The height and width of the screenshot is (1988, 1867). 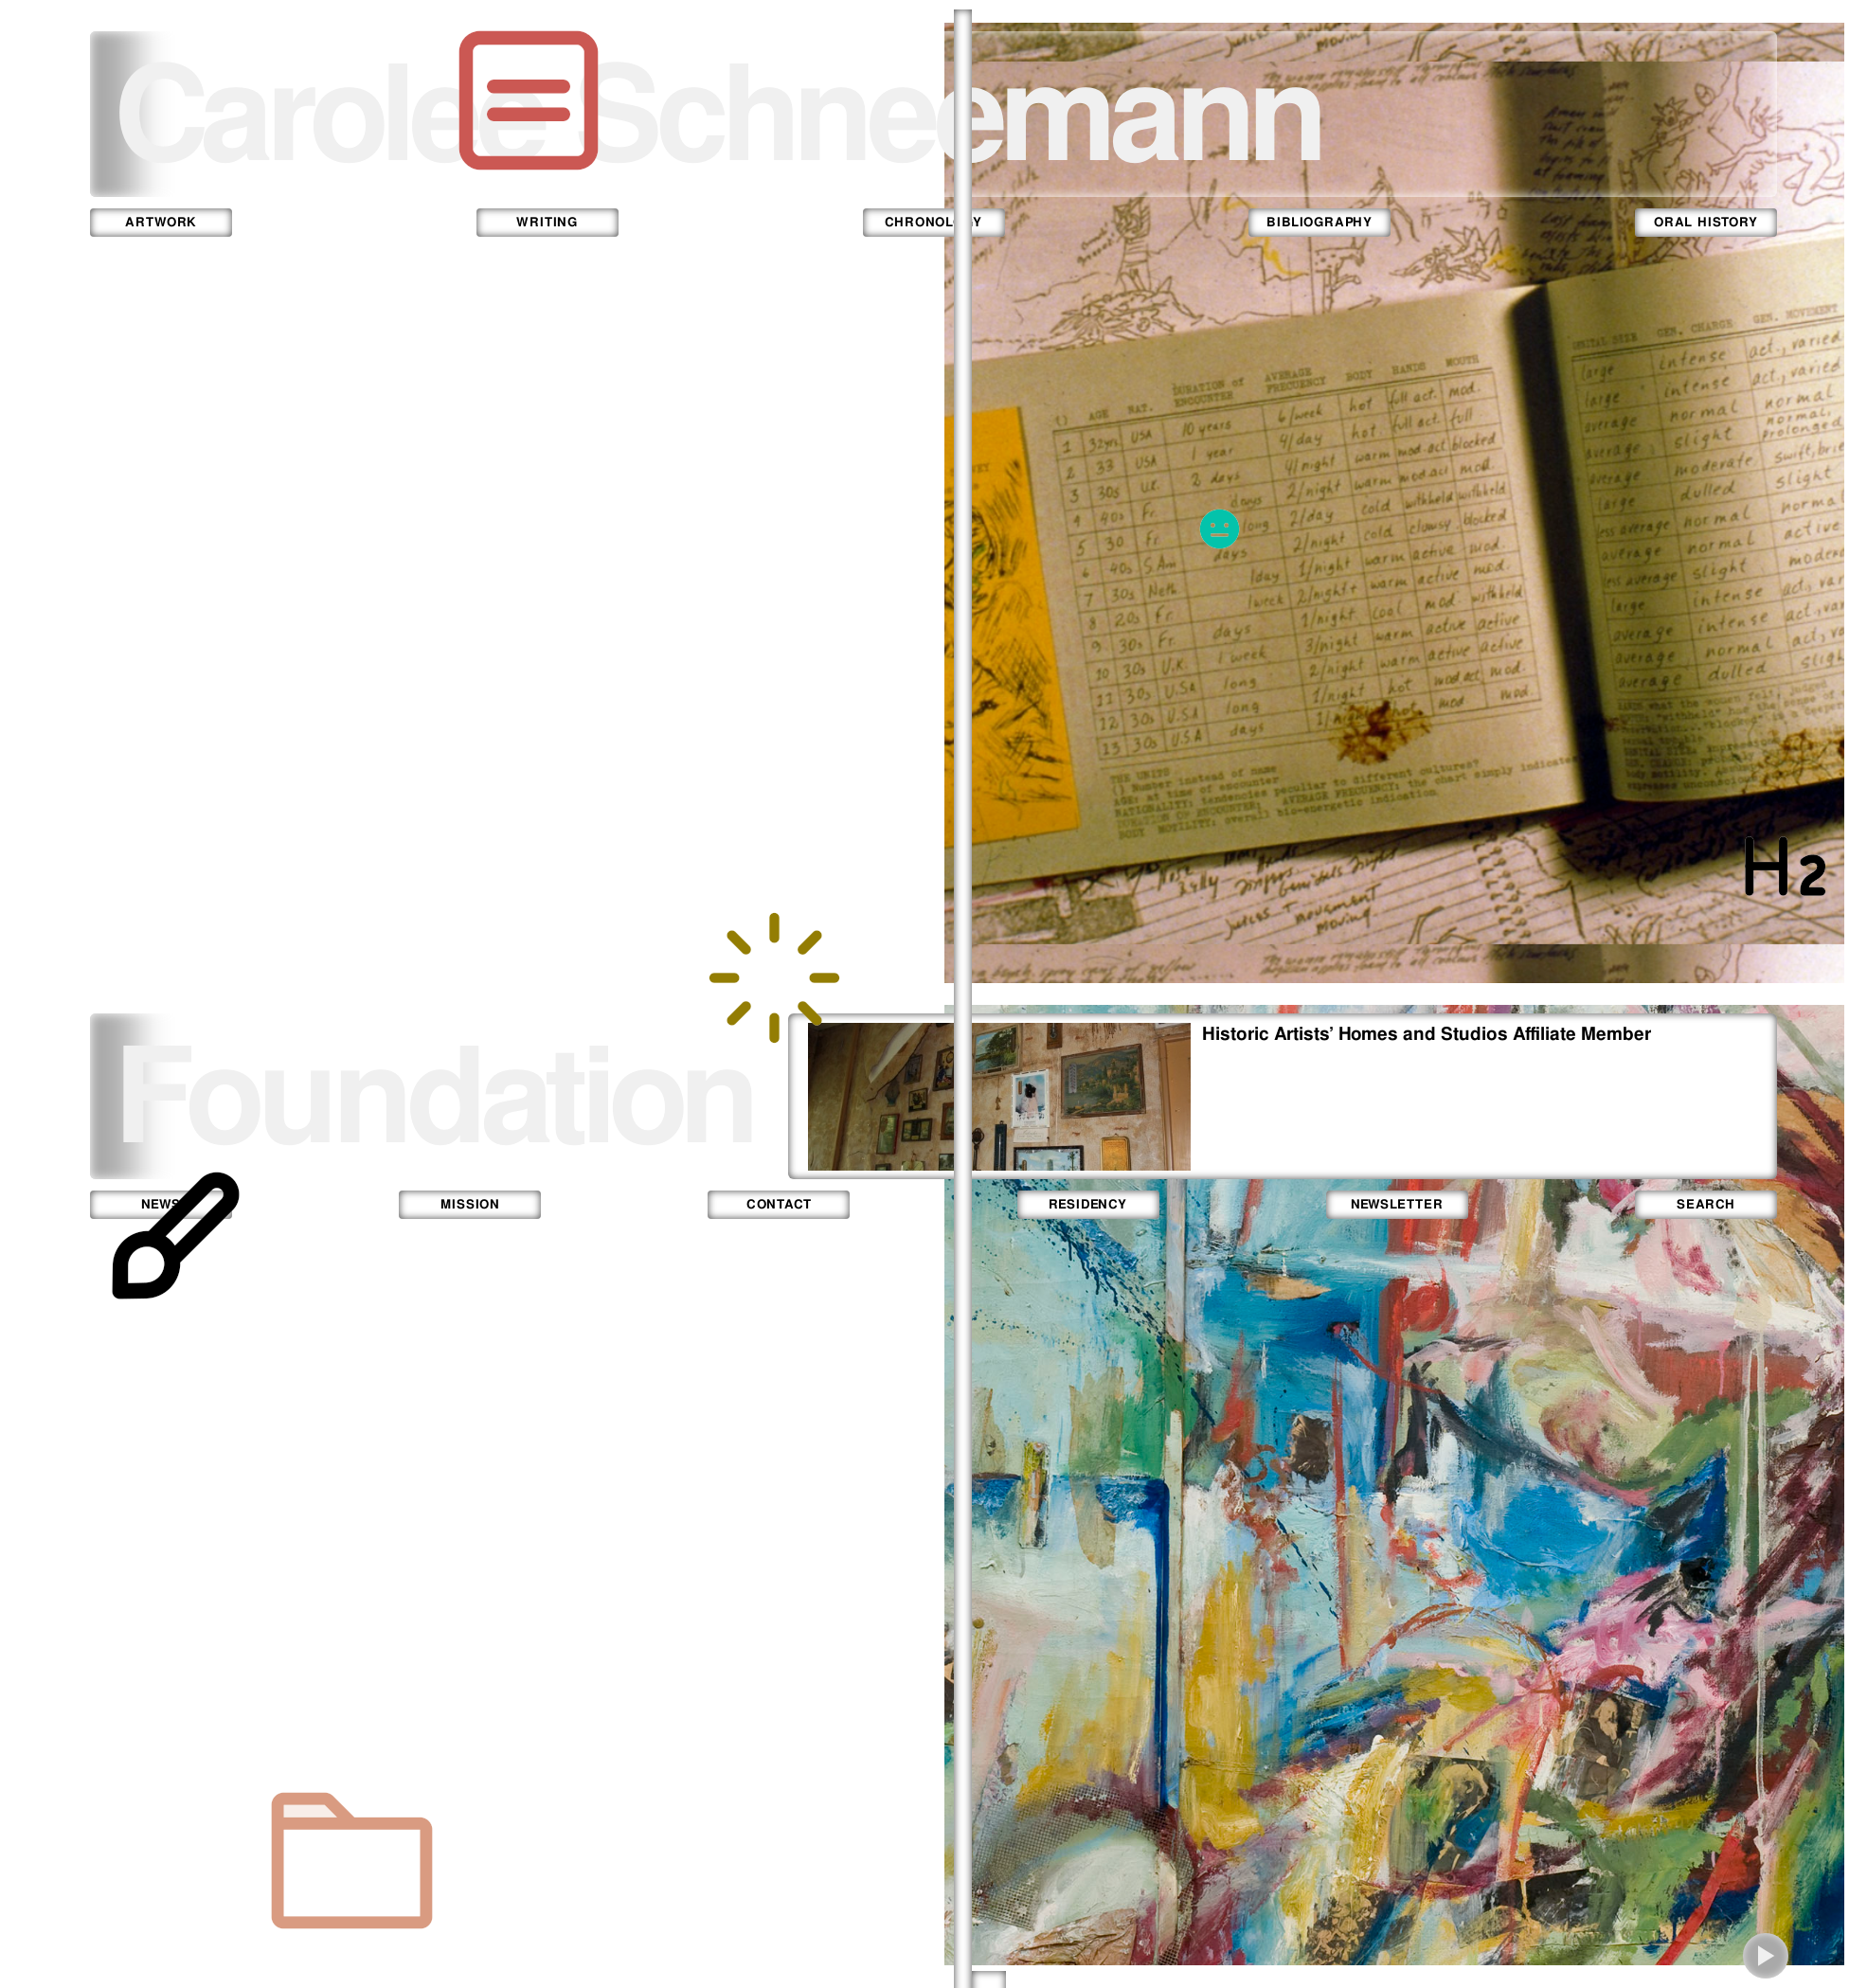 I want to click on indicates equality or comparison function, so click(x=529, y=100).